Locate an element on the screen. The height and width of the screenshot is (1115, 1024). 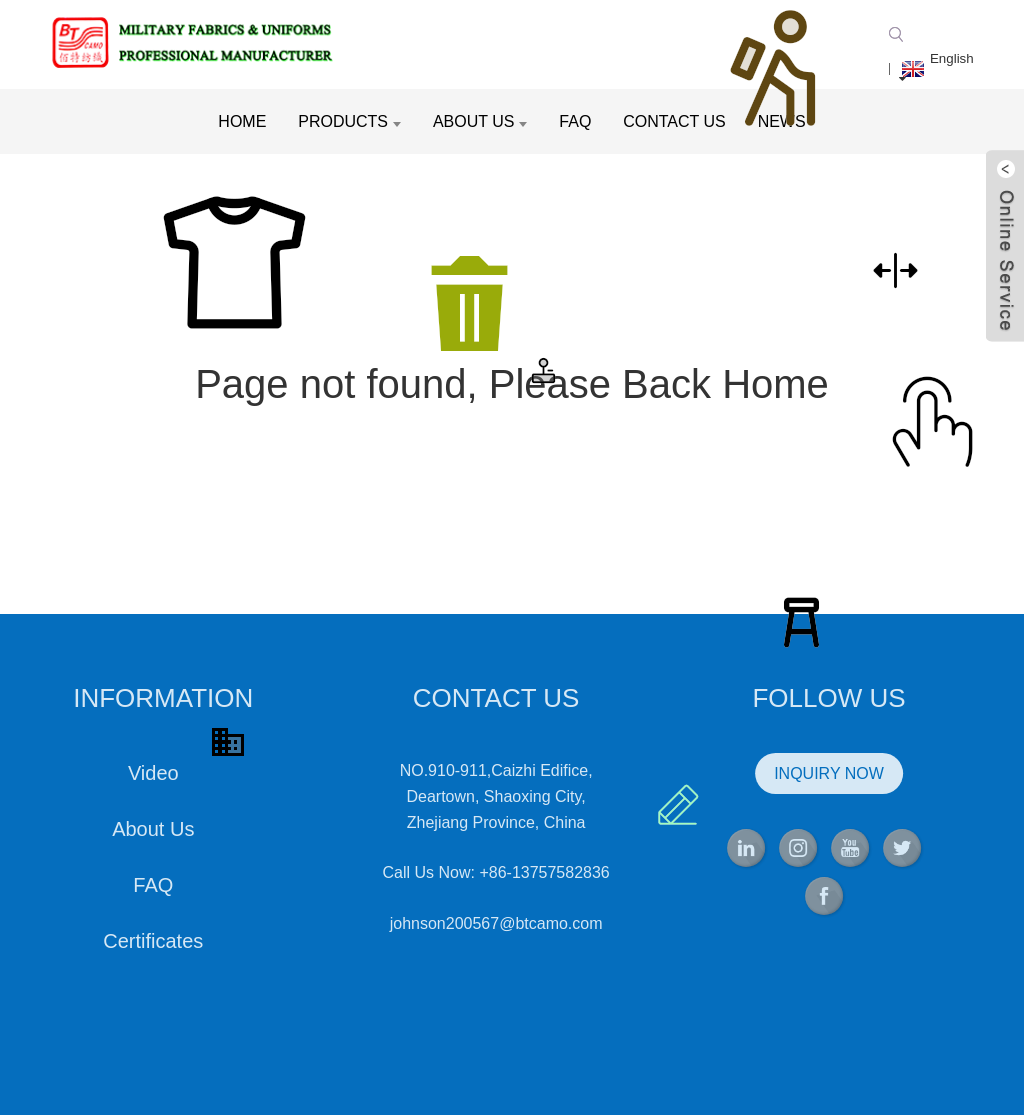
edit text or content is located at coordinates (677, 805).